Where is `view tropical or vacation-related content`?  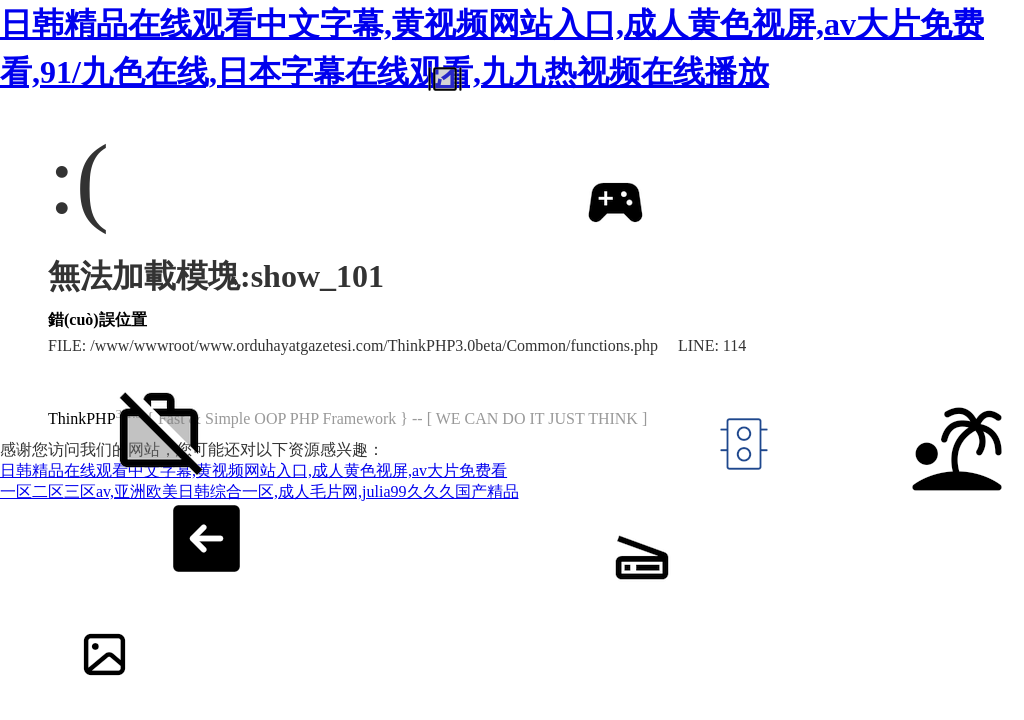
view tropical or vacation-related content is located at coordinates (957, 449).